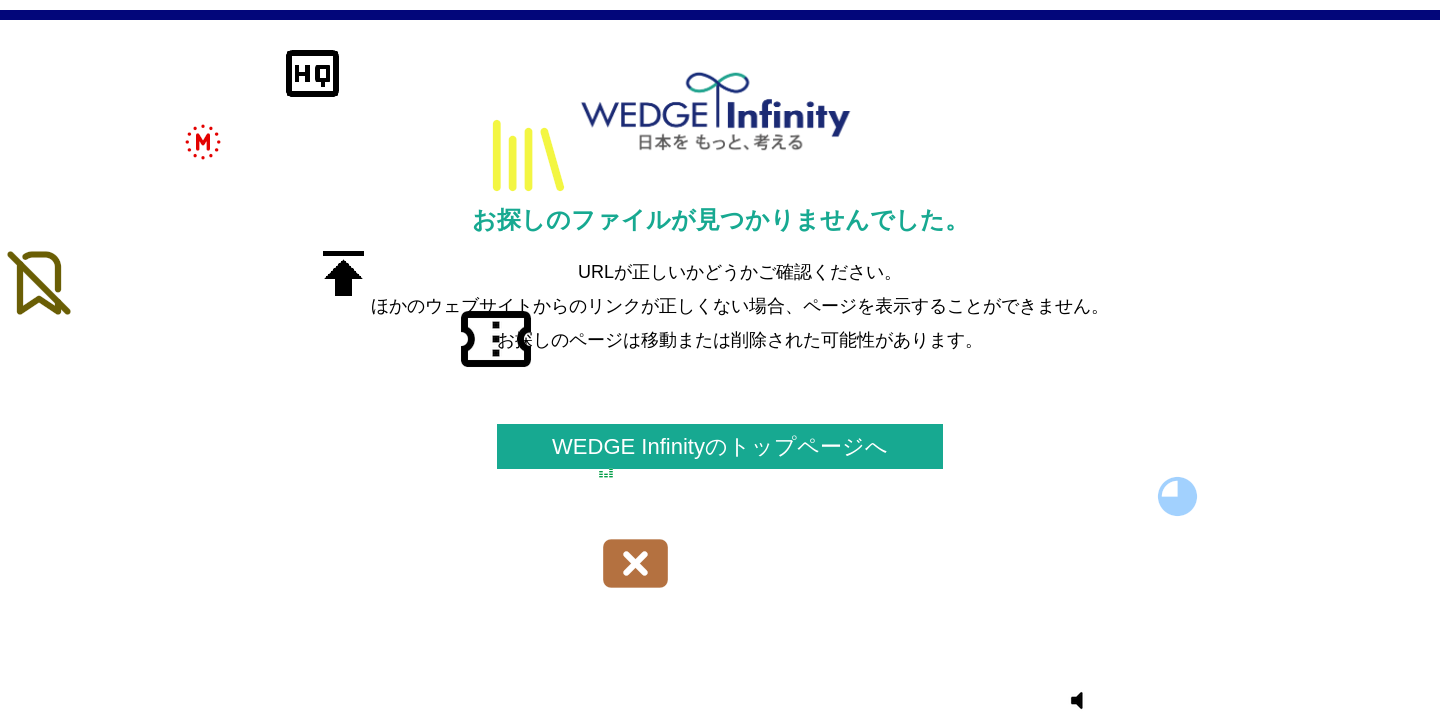 The width and height of the screenshot is (1440, 720). Describe the element at coordinates (39, 283) in the screenshot. I see `remove item from bookmarks` at that location.